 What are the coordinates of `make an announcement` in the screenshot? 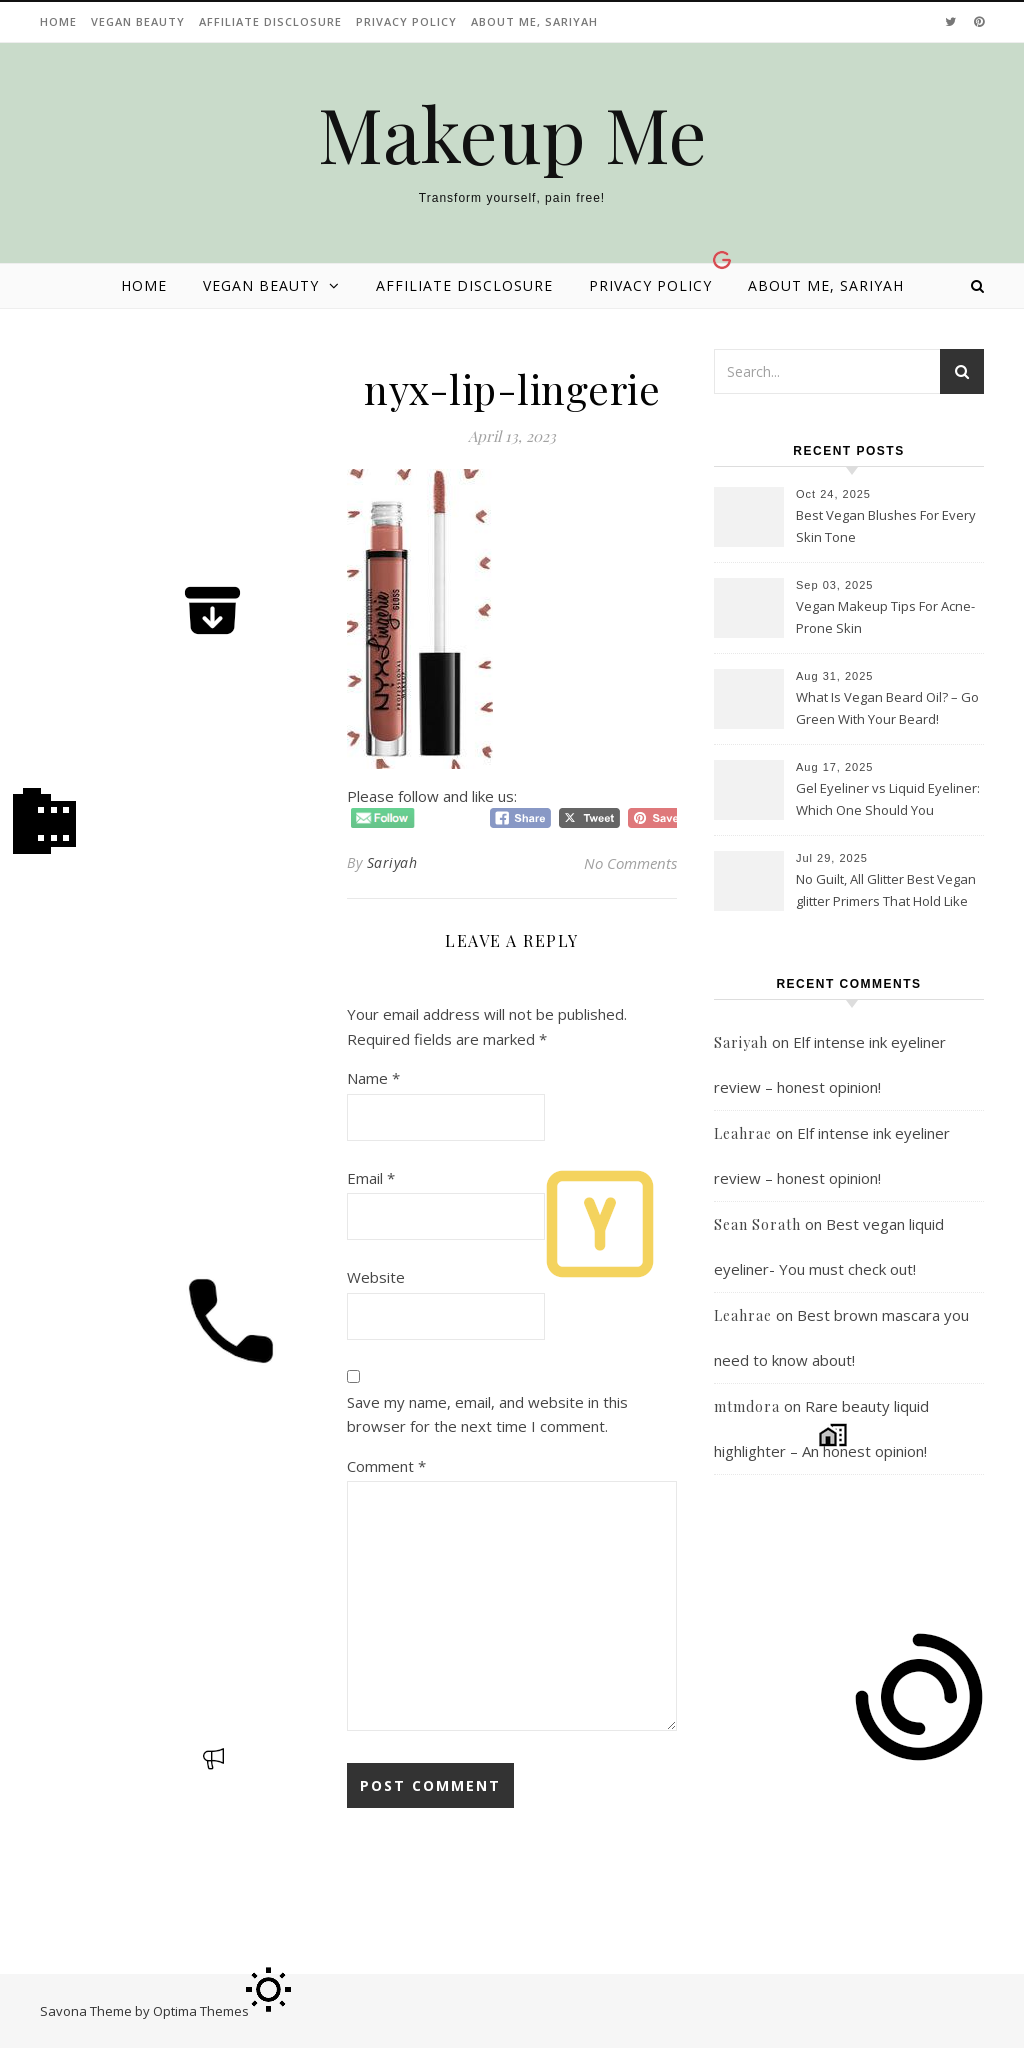 It's located at (214, 1759).